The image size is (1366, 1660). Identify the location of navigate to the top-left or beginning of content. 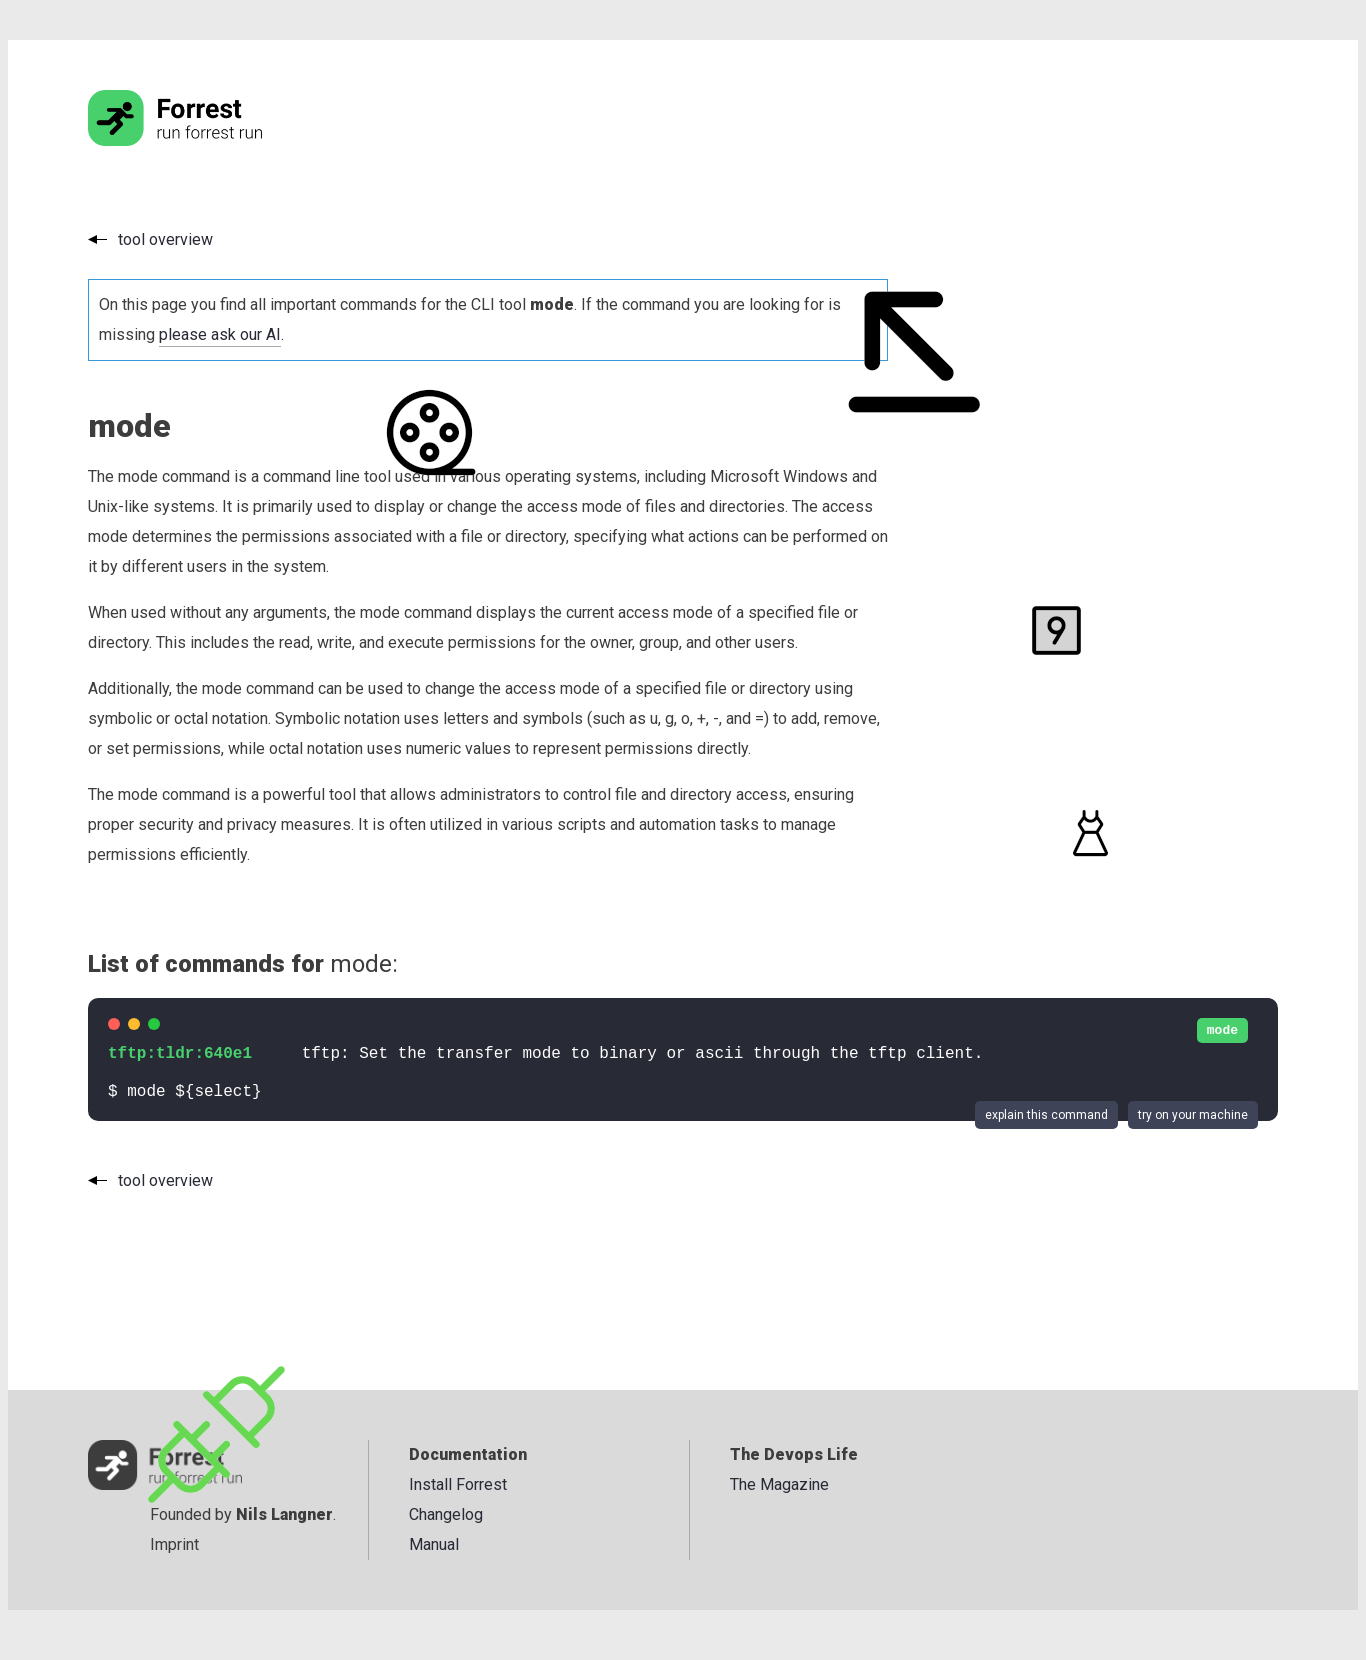
(909, 352).